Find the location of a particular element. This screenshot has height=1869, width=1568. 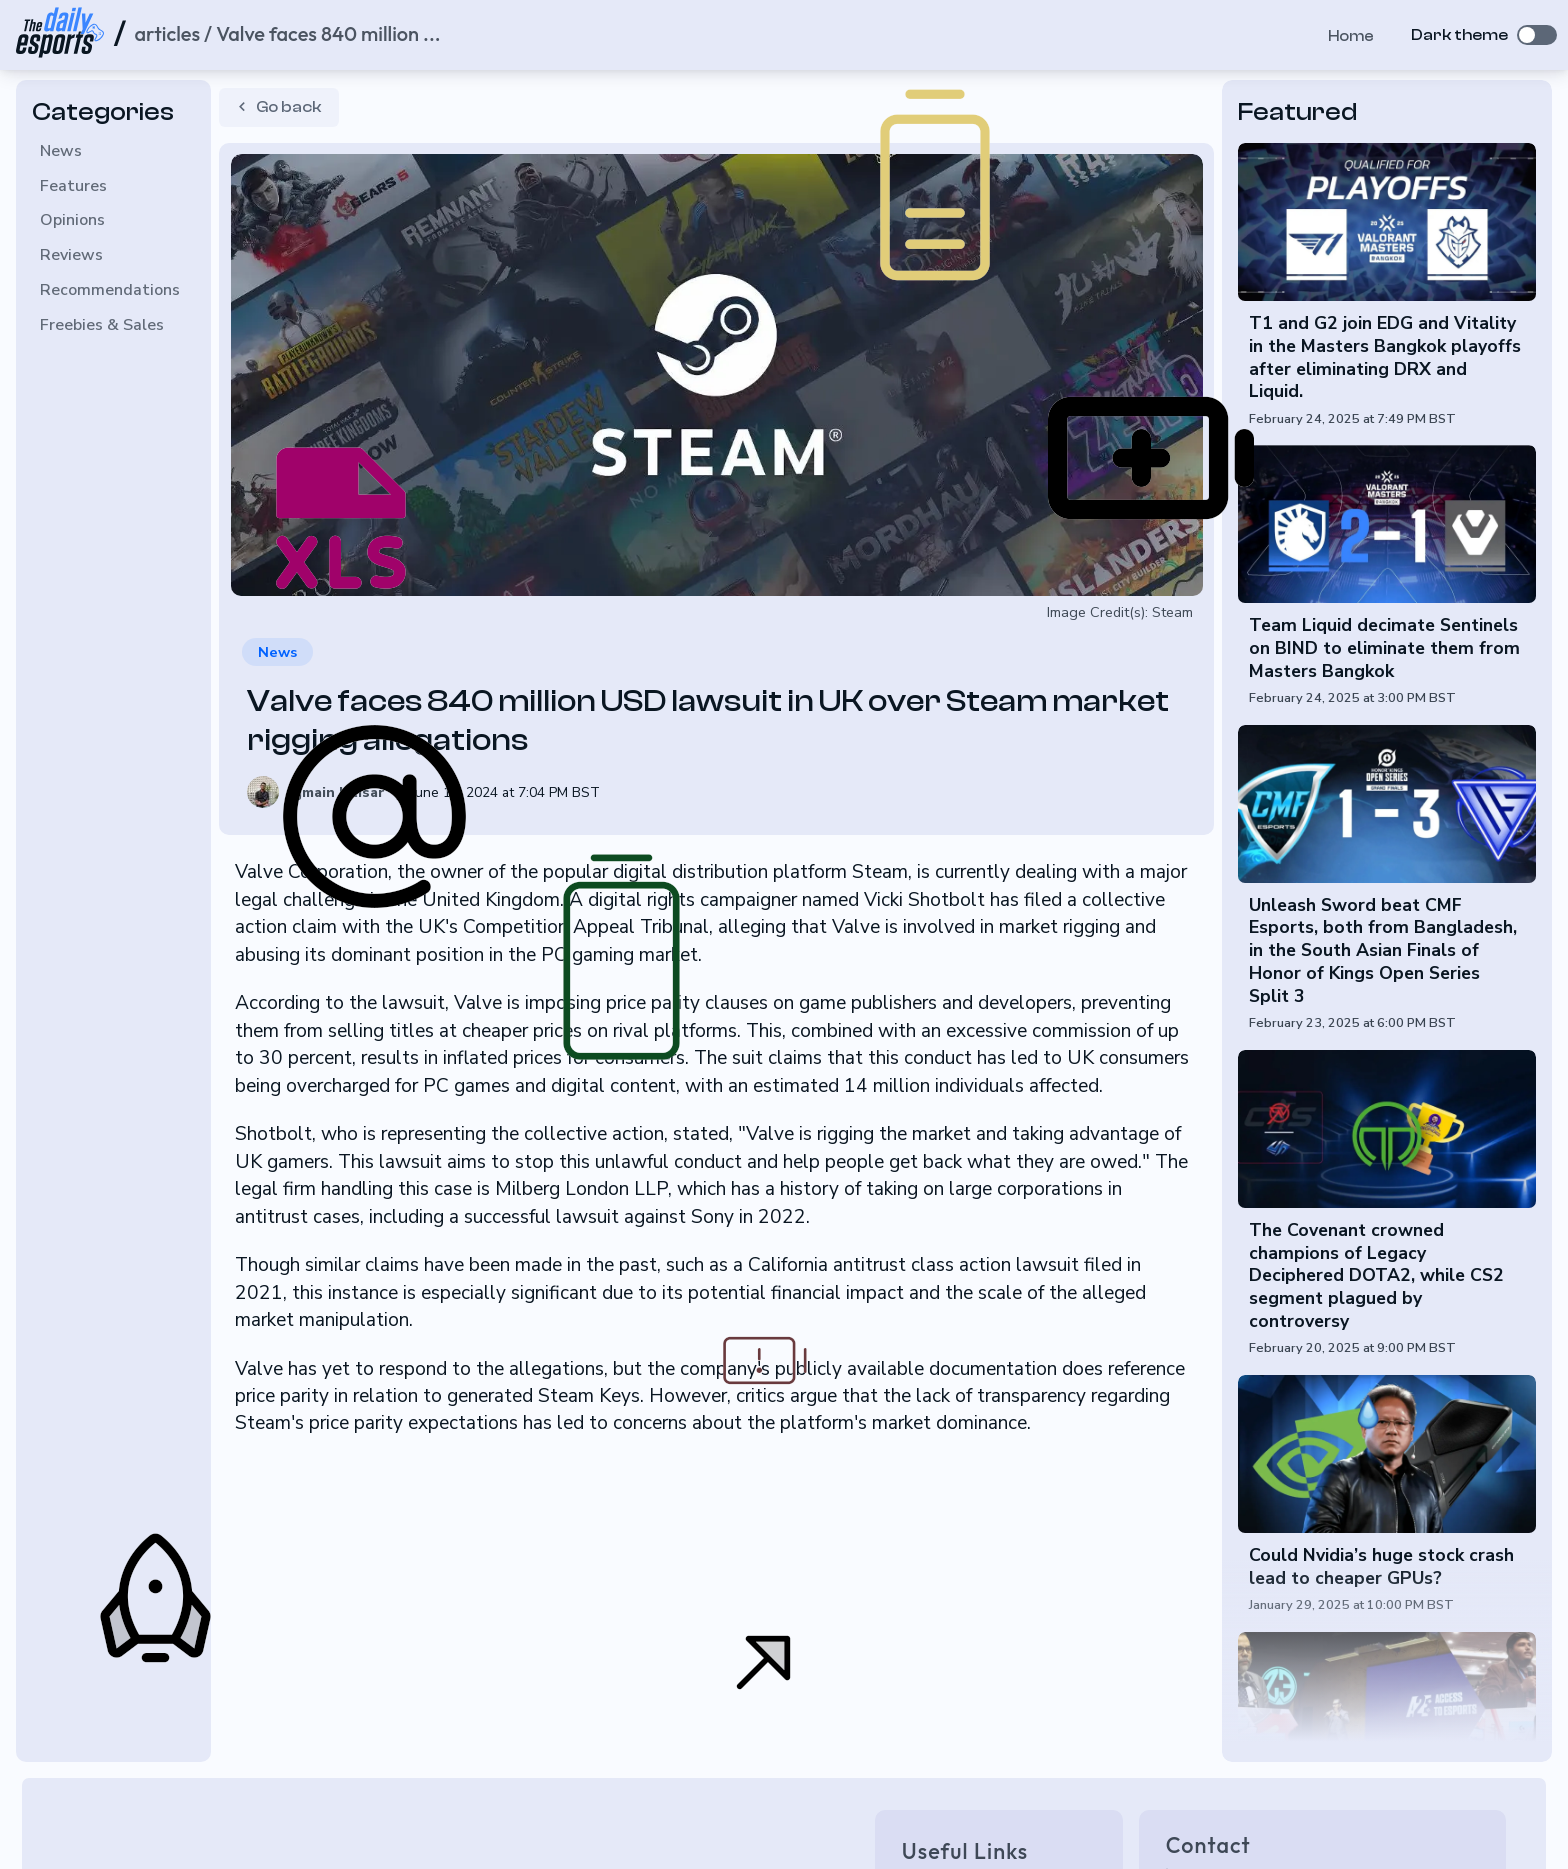

enter an email address is located at coordinates (374, 816).